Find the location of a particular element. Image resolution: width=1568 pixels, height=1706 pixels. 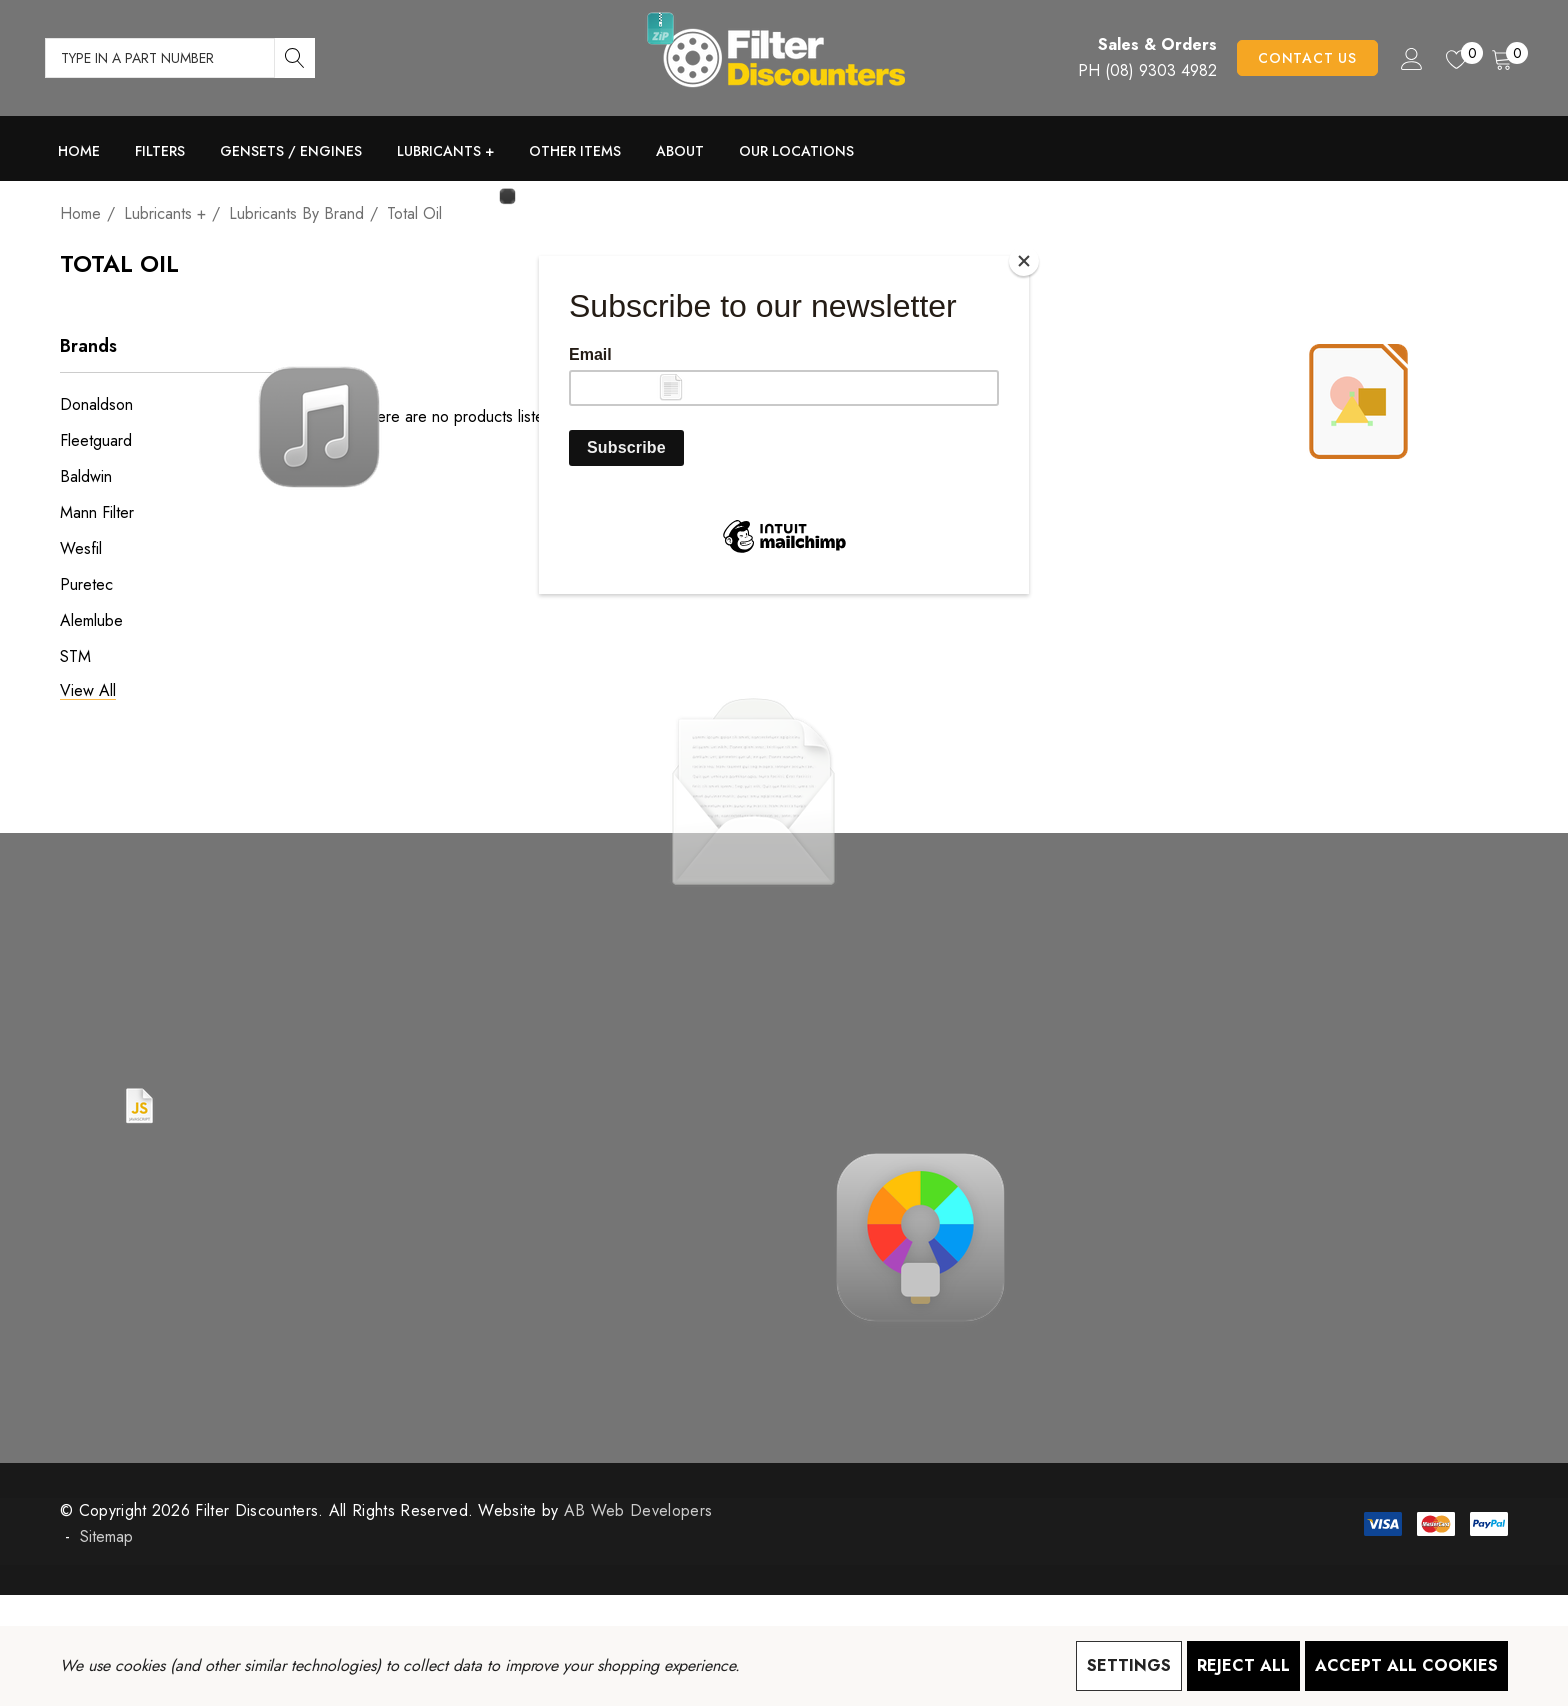

open a libreoffice draw document is located at coordinates (1358, 401).